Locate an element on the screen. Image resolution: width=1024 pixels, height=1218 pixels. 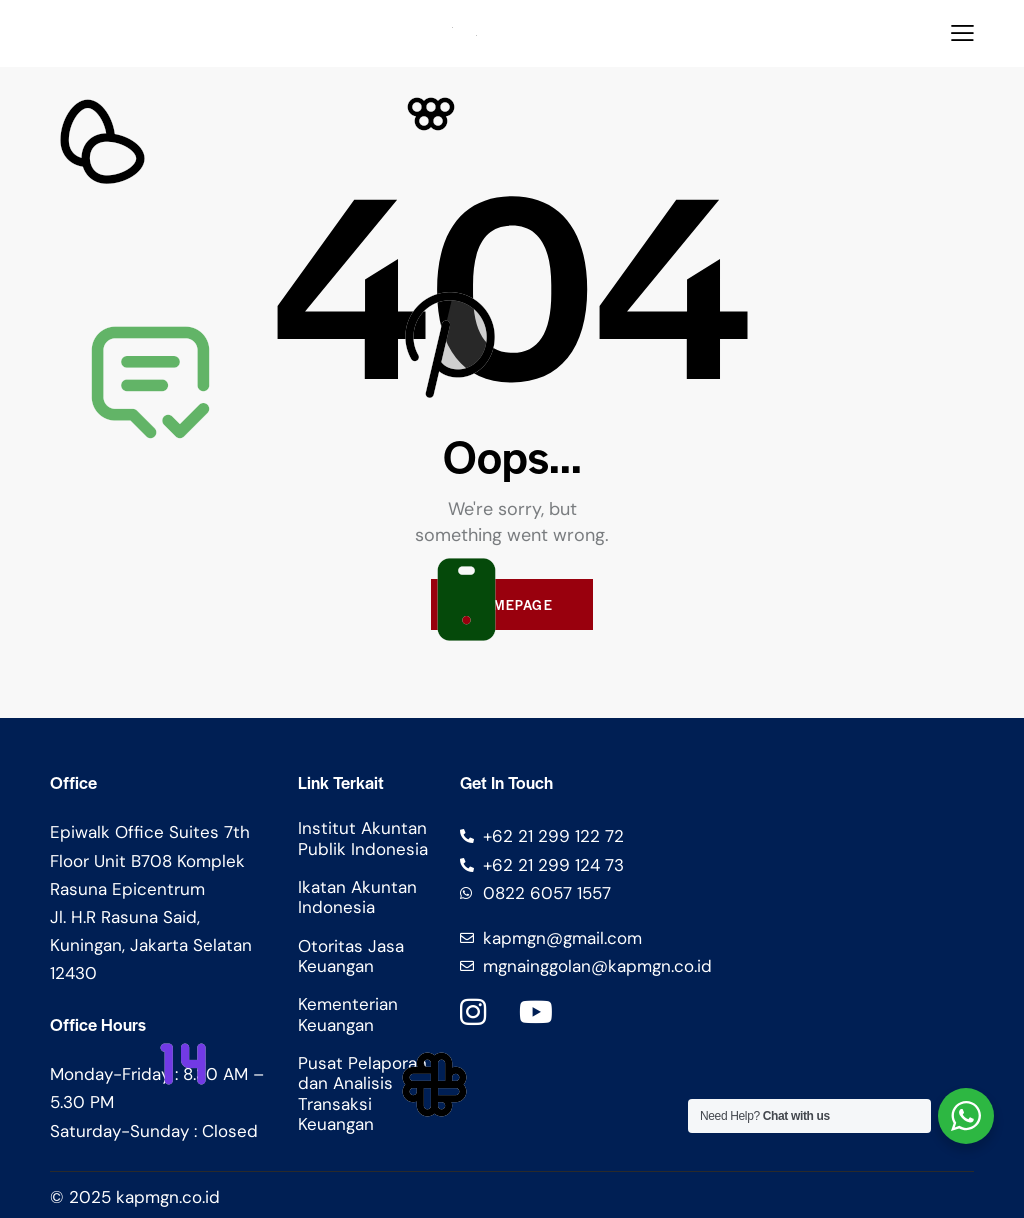
message sent successfully is located at coordinates (150, 379).